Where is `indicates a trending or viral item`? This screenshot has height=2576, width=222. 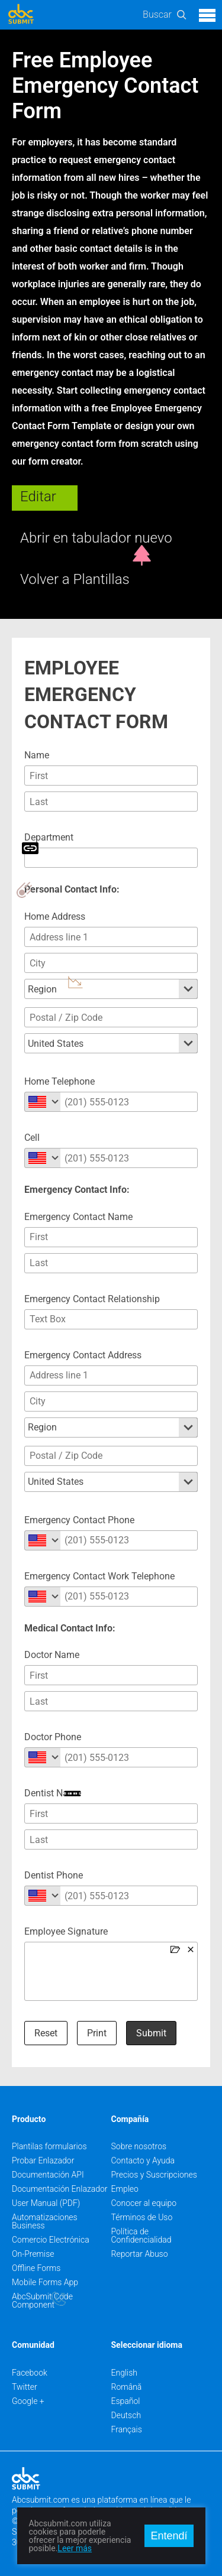
indicates a trending or viral item is located at coordinates (24, 890).